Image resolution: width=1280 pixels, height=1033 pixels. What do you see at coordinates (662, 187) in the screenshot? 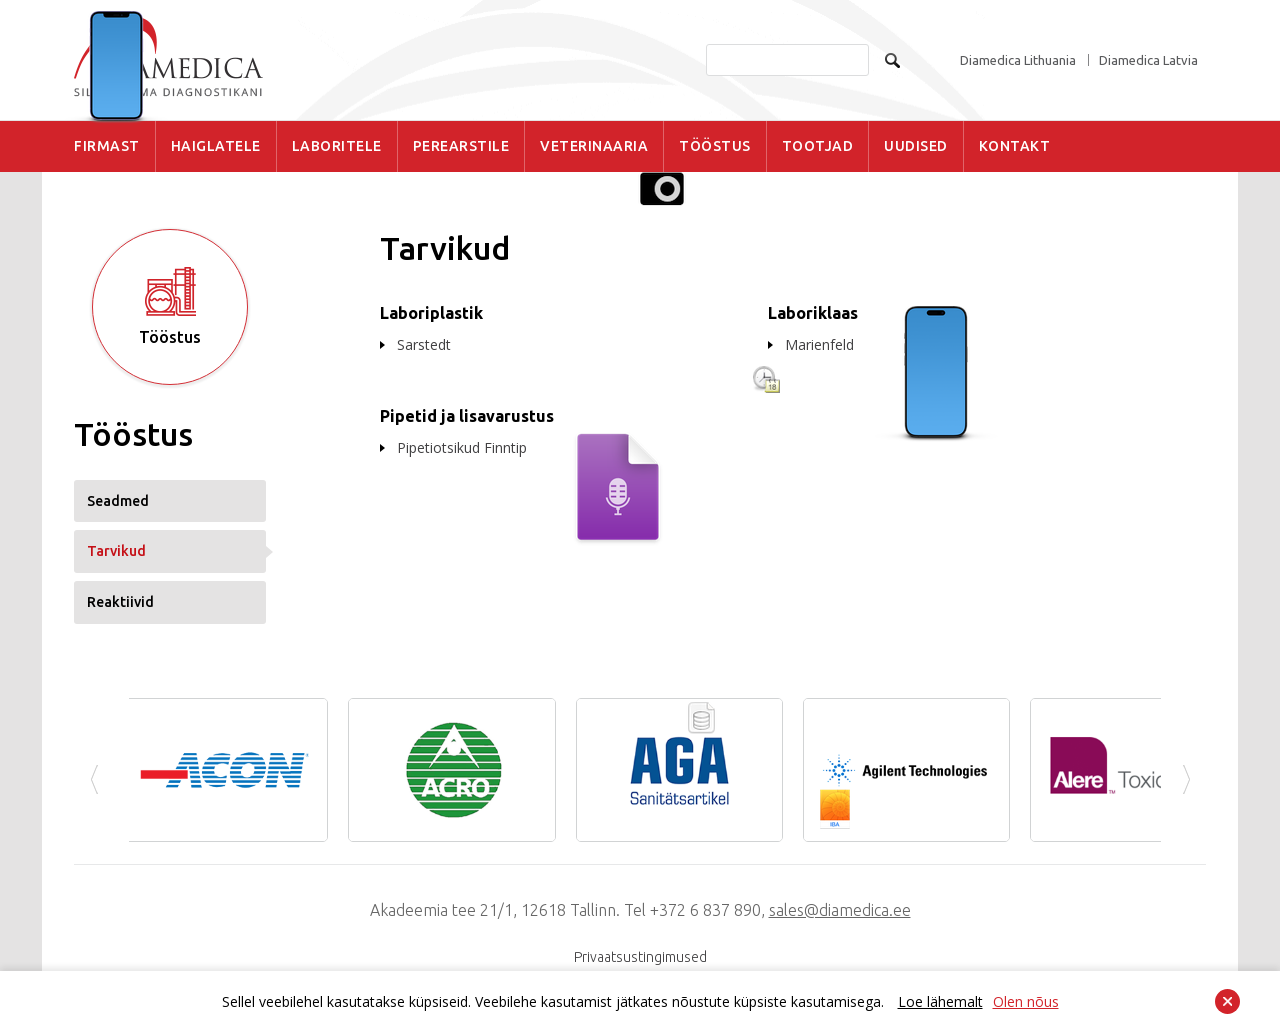
I see `ipod shuffle device in sidebar` at bounding box center [662, 187].